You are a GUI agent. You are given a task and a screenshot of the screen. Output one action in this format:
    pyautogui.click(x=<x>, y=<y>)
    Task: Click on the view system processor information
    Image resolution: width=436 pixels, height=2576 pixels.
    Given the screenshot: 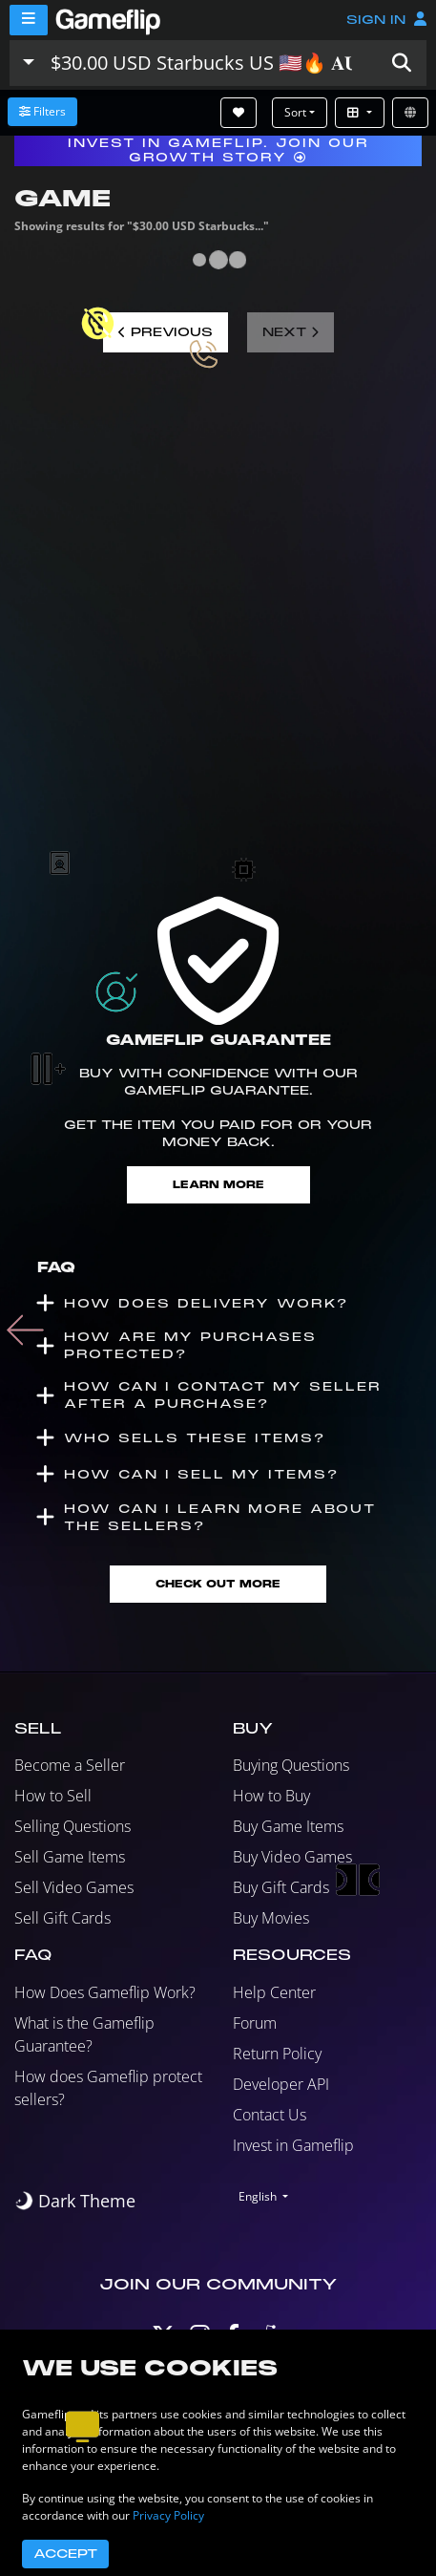 What is the action you would take?
    pyautogui.click(x=243, y=869)
    